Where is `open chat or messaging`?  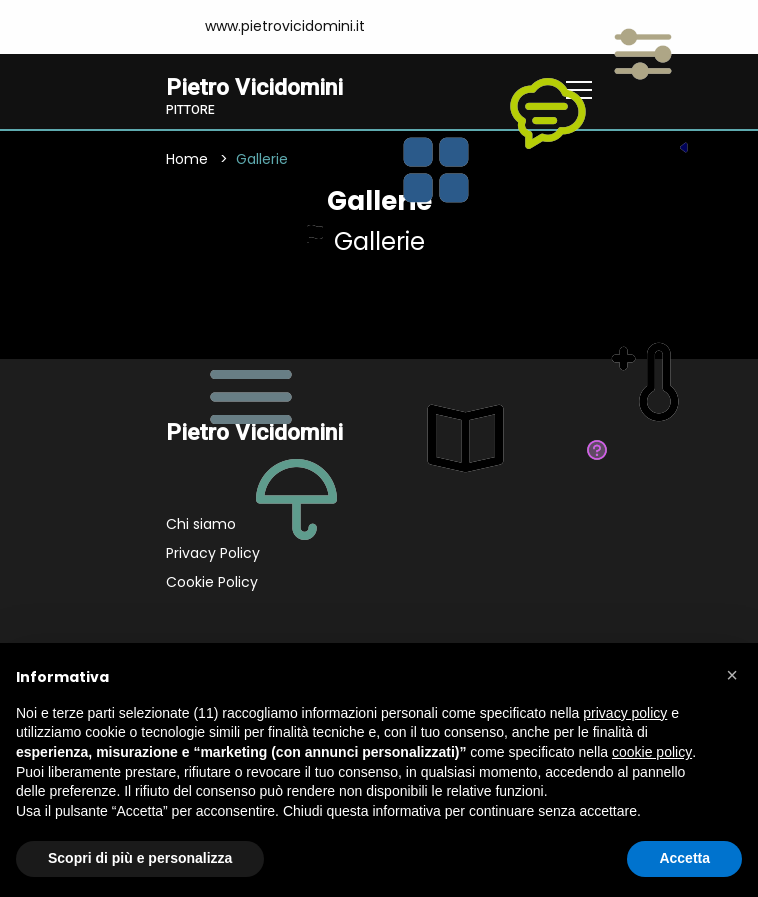 open chat or messaging is located at coordinates (546, 113).